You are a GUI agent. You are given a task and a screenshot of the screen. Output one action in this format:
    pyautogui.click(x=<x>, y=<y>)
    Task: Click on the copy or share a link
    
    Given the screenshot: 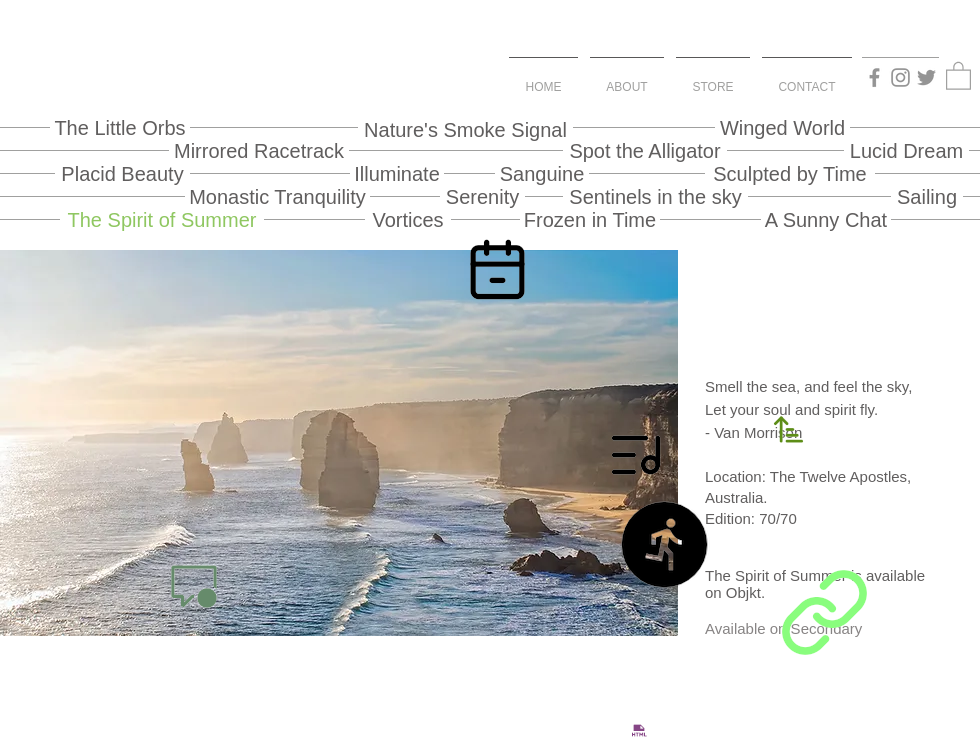 What is the action you would take?
    pyautogui.click(x=824, y=612)
    